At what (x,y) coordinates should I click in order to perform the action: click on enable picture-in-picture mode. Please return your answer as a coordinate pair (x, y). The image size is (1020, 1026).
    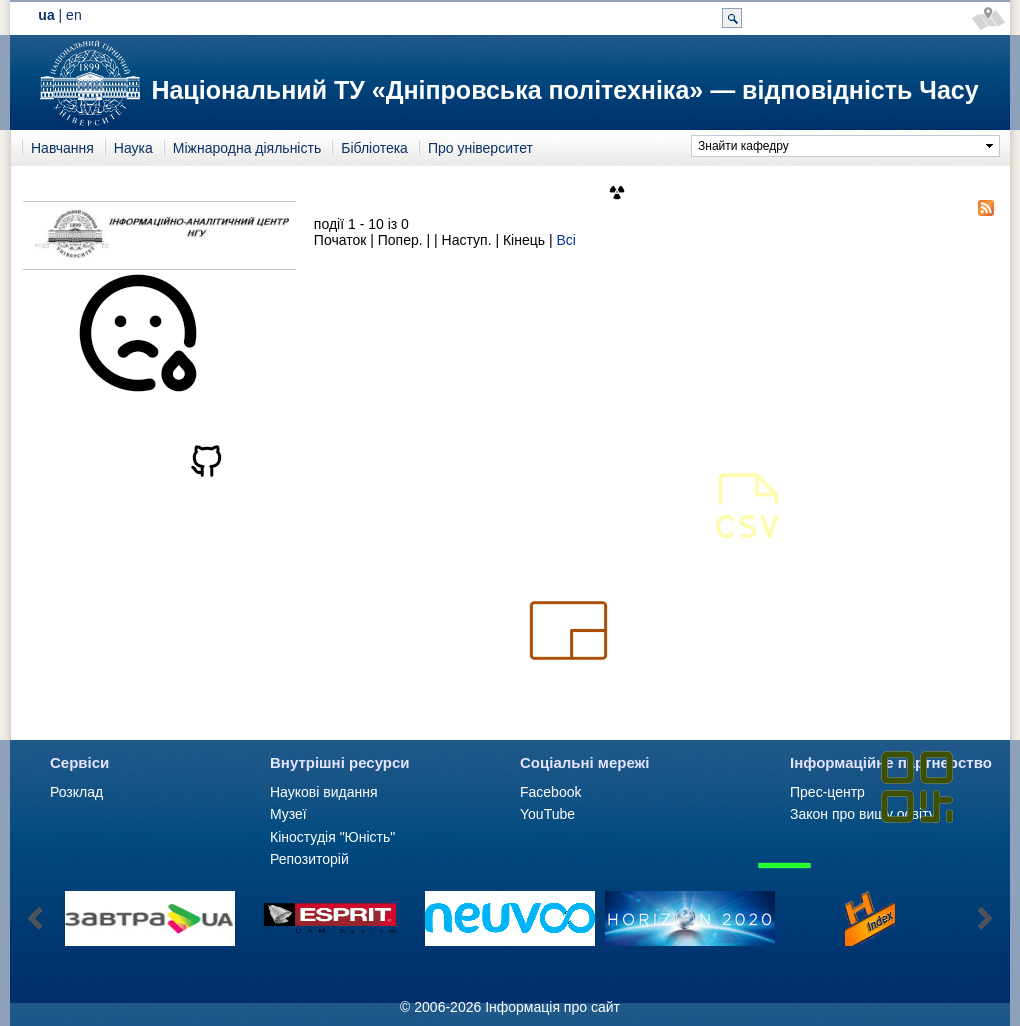
    Looking at the image, I should click on (568, 630).